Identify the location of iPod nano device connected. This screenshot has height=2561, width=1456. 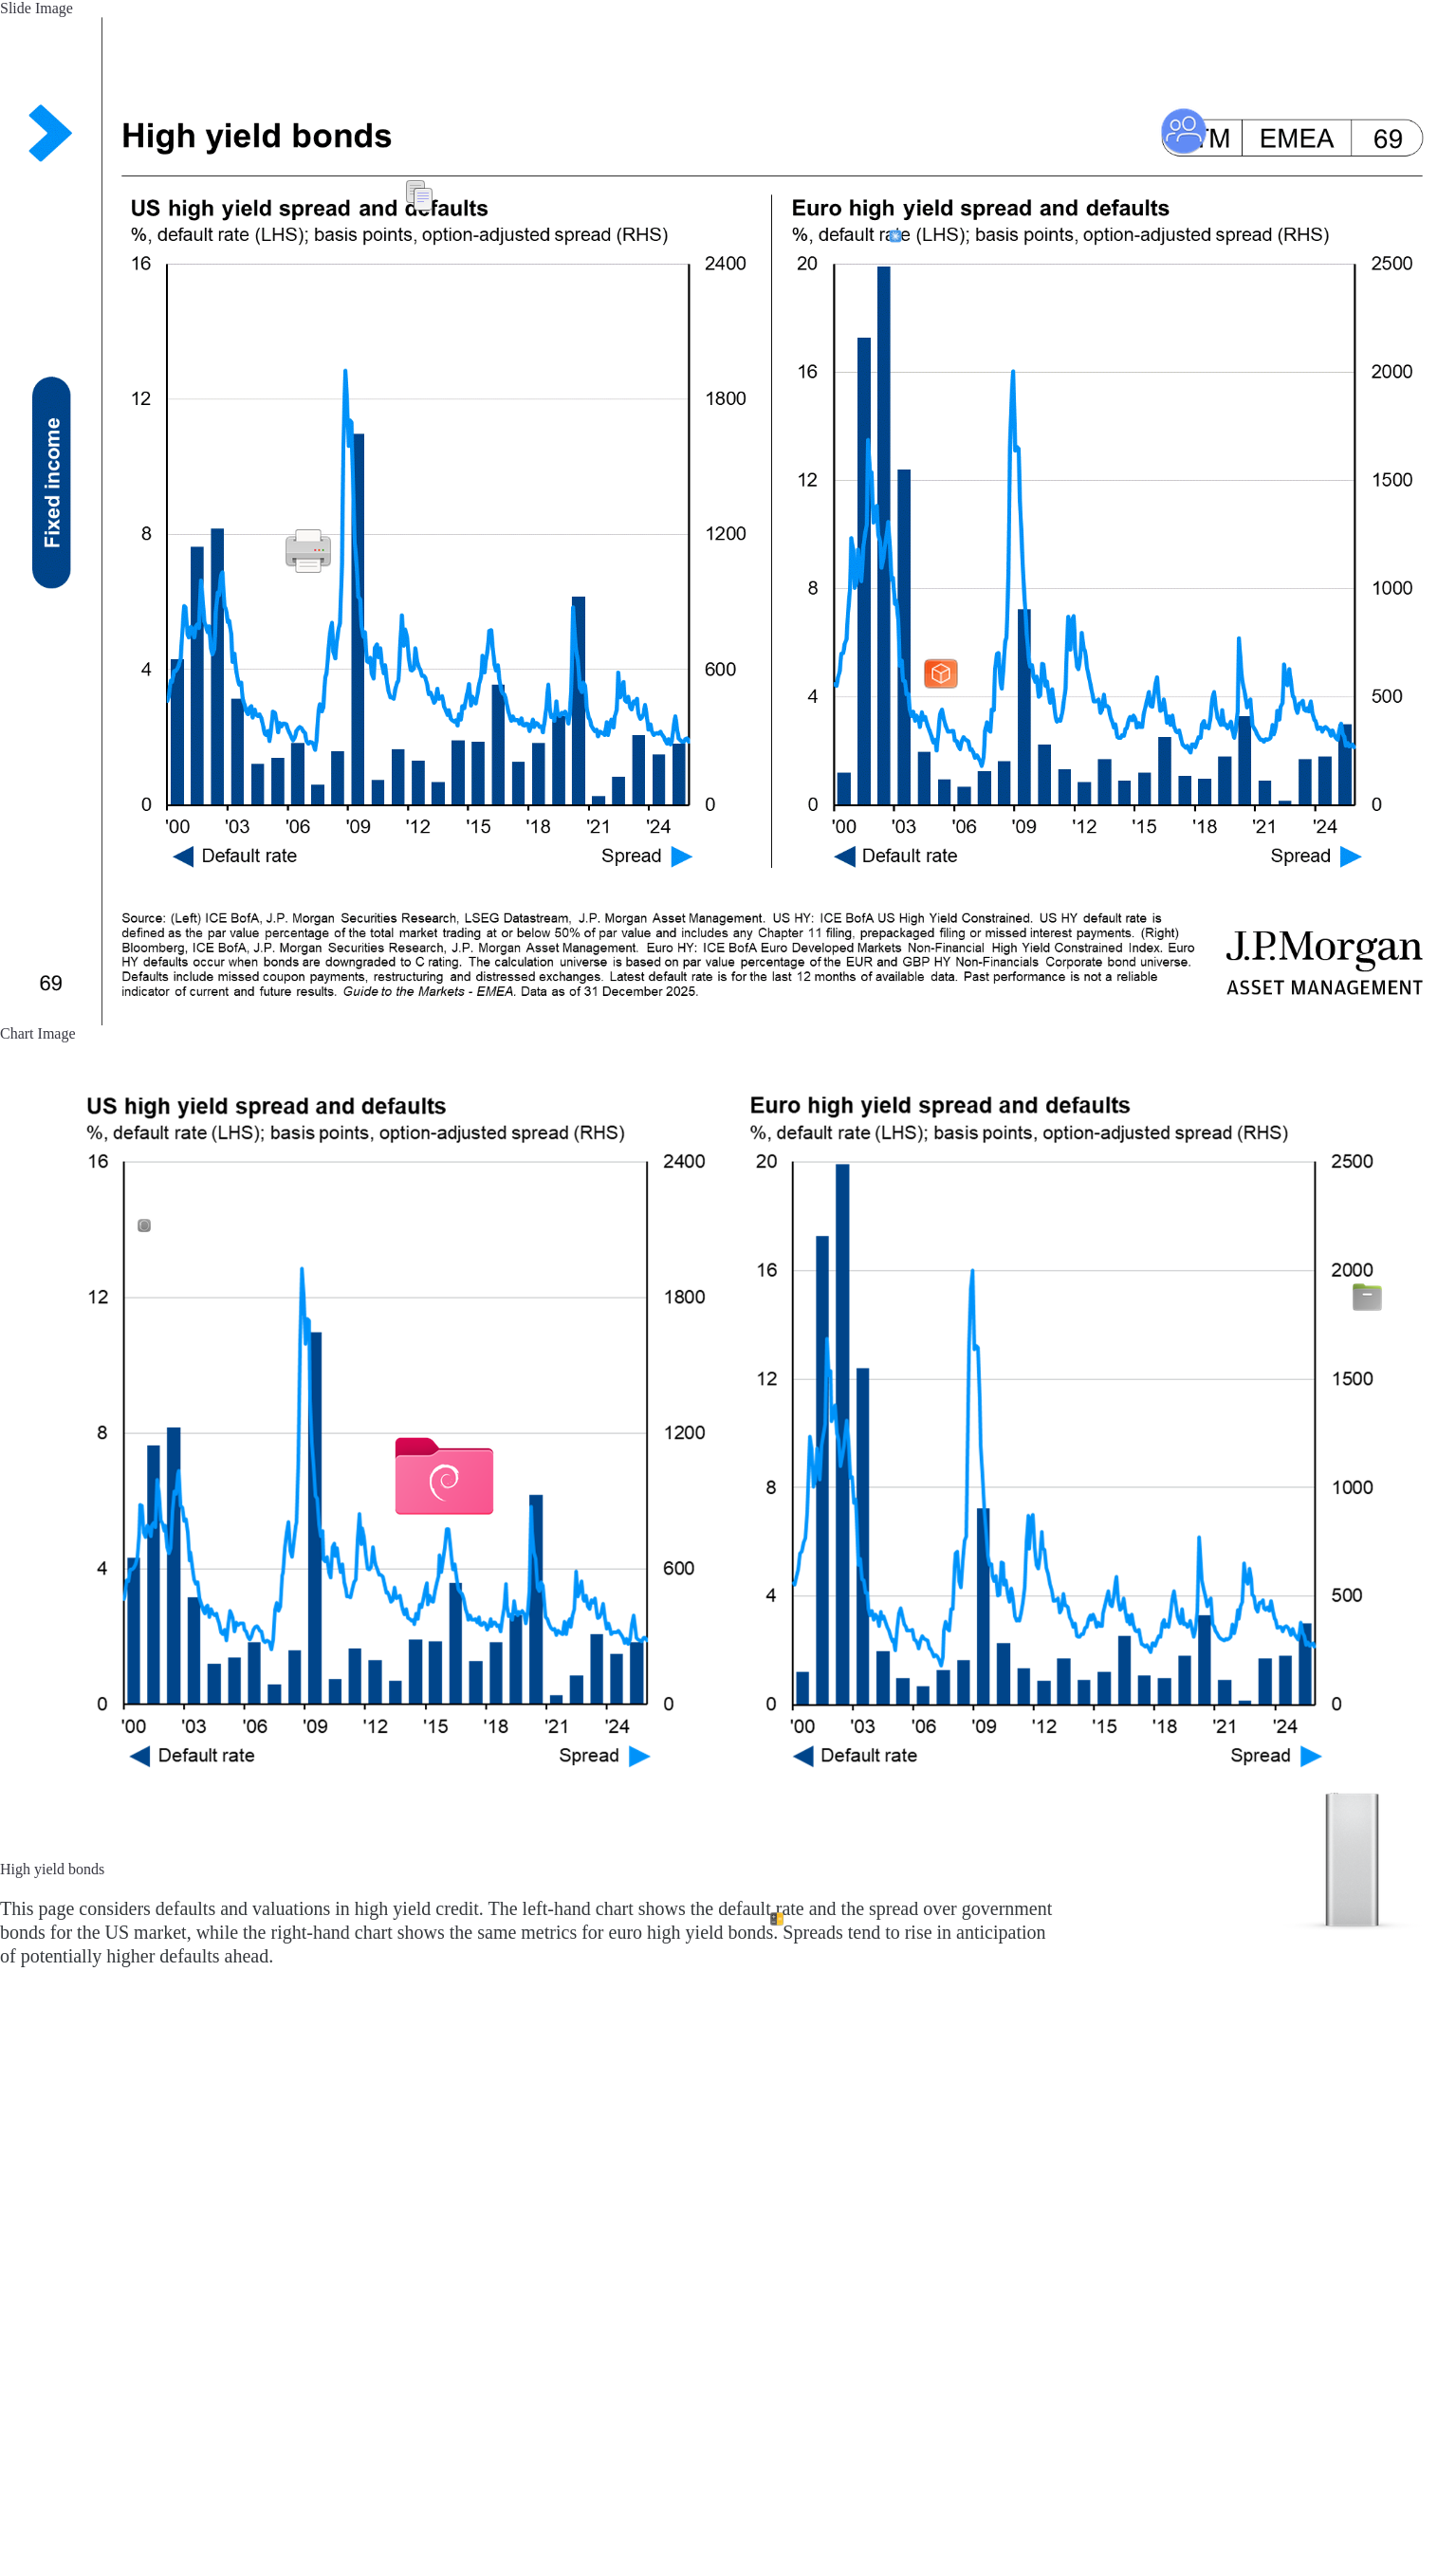
(1352, 1862).